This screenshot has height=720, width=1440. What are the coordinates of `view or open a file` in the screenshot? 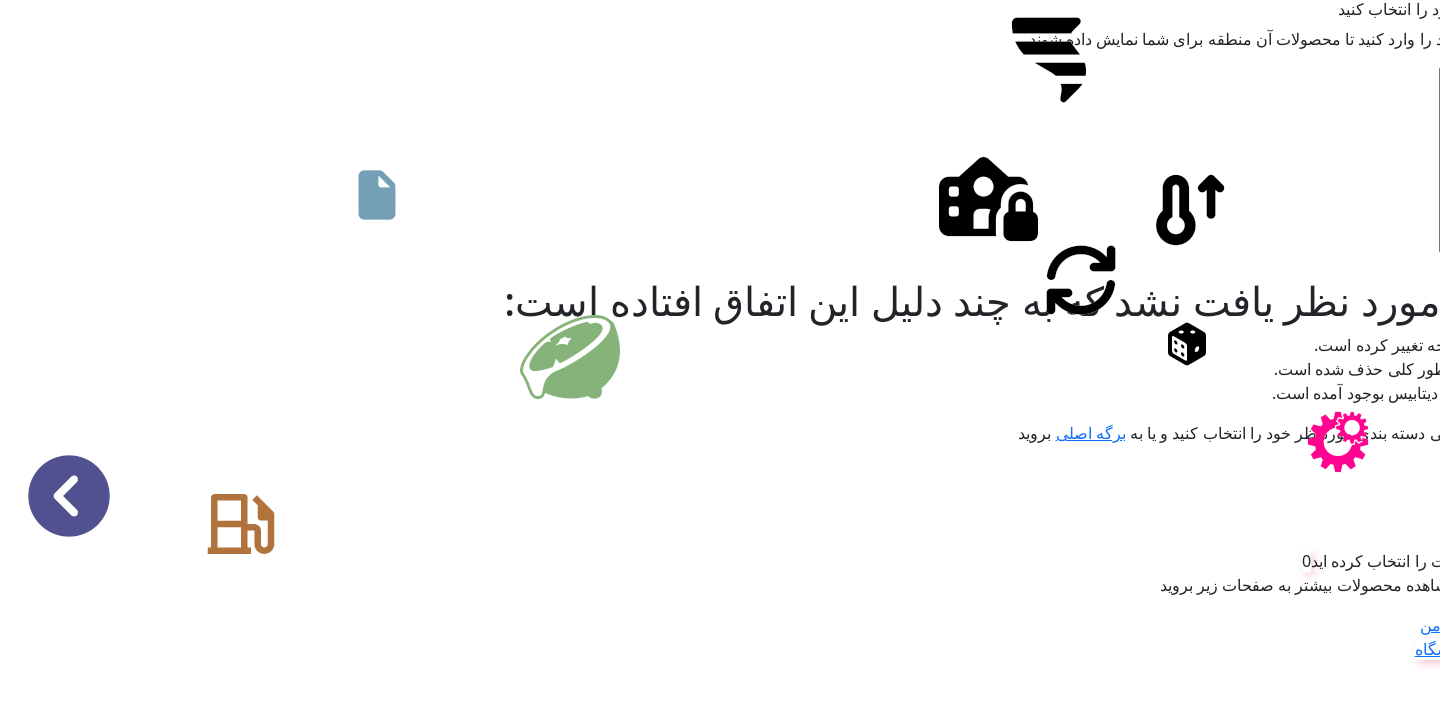 It's located at (377, 195).